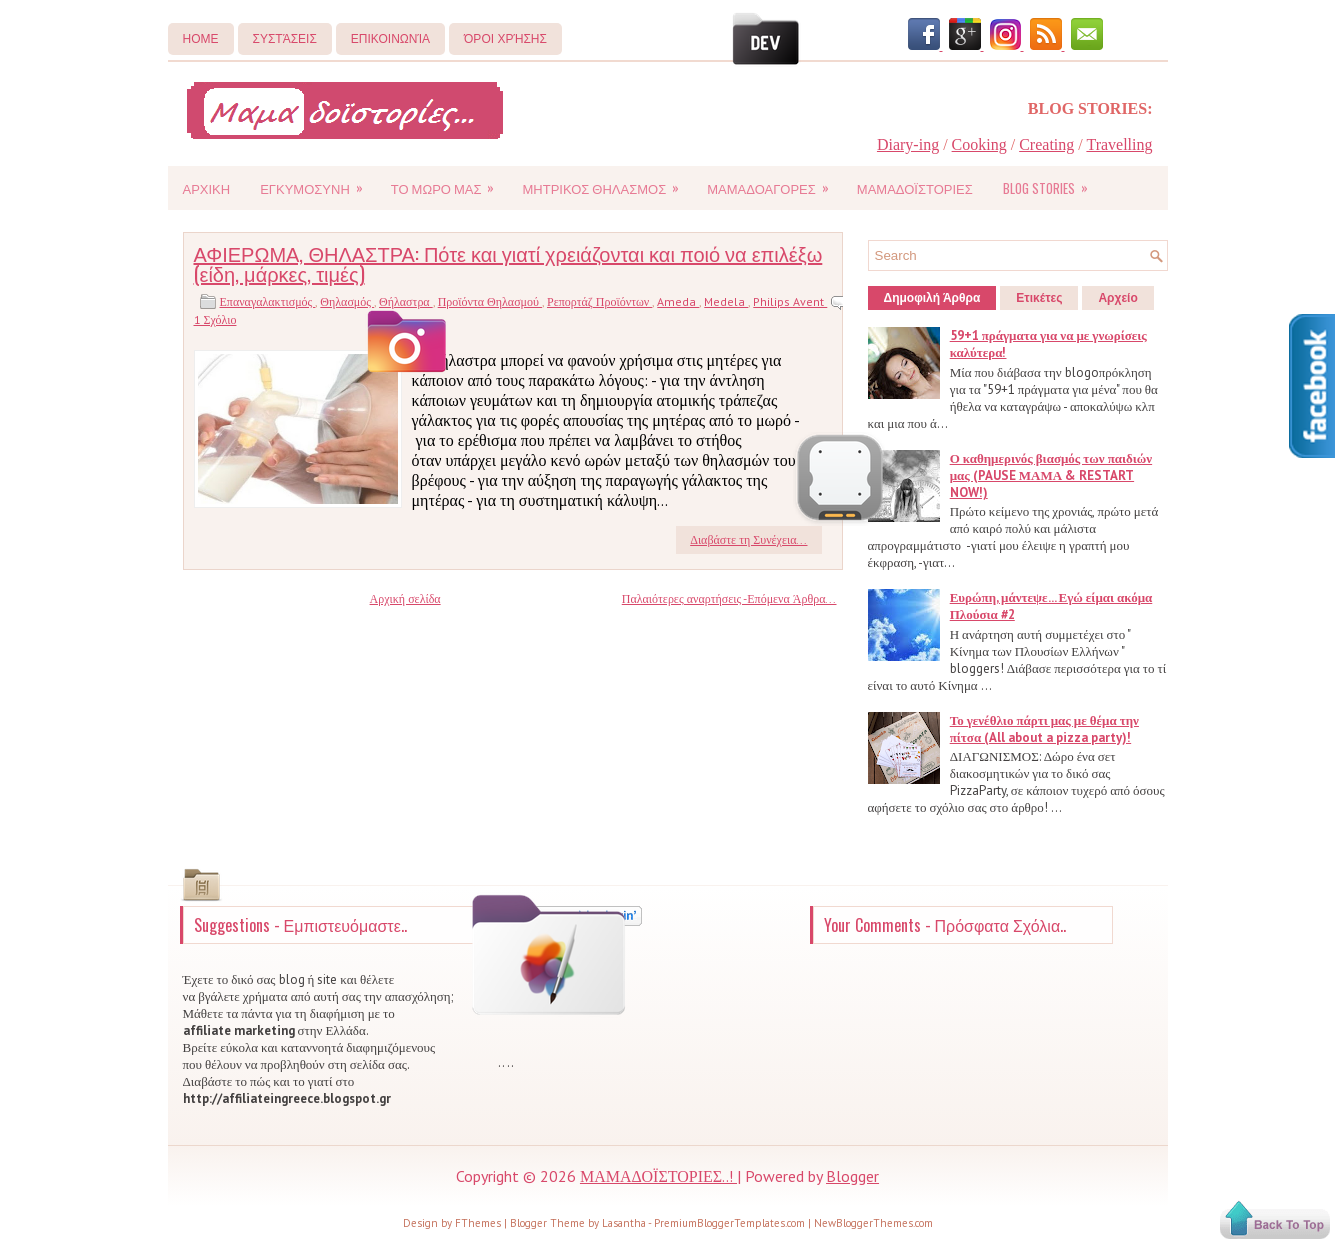 Image resolution: width=1335 pixels, height=1253 pixels. Describe the element at coordinates (765, 40) in the screenshot. I see `folder containing dev.to related projects or resources` at that location.